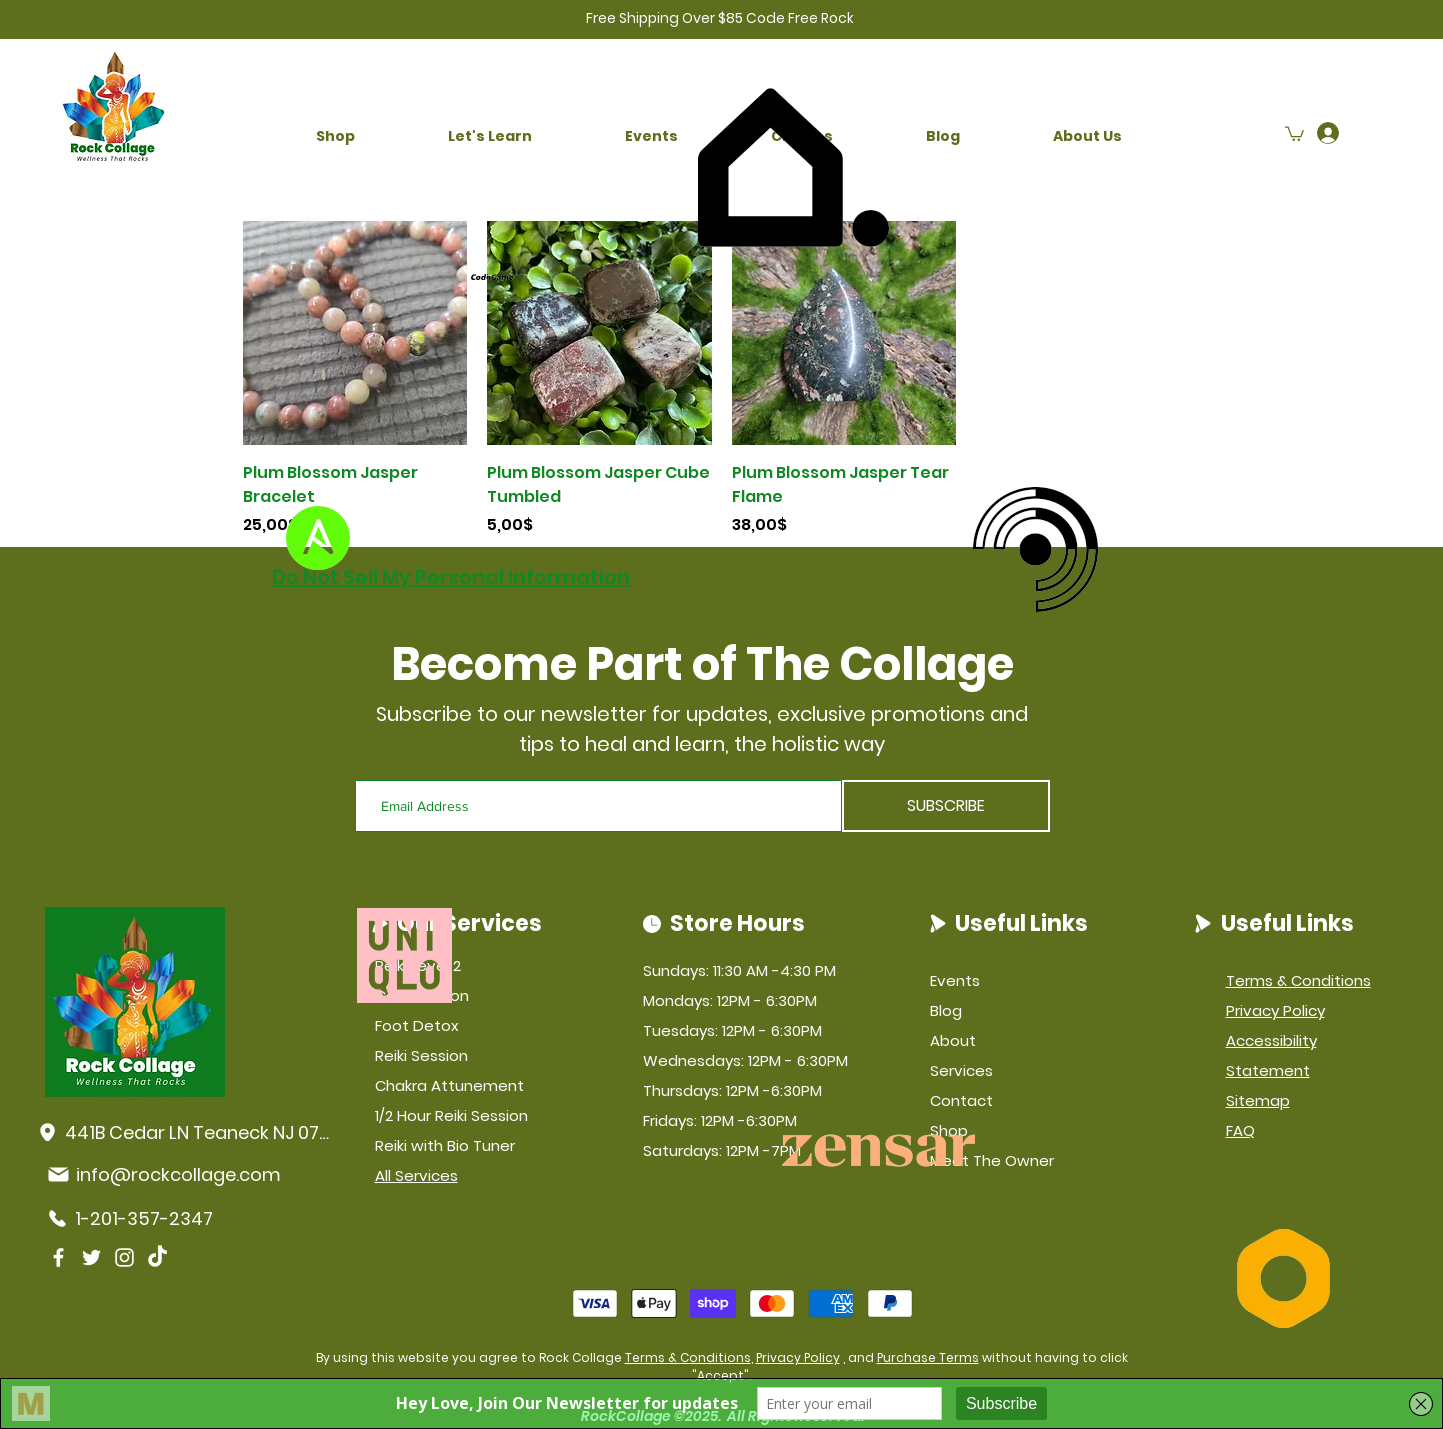 This screenshot has width=1443, height=1429. I want to click on zensar technologies company logo, so click(878, 1150).